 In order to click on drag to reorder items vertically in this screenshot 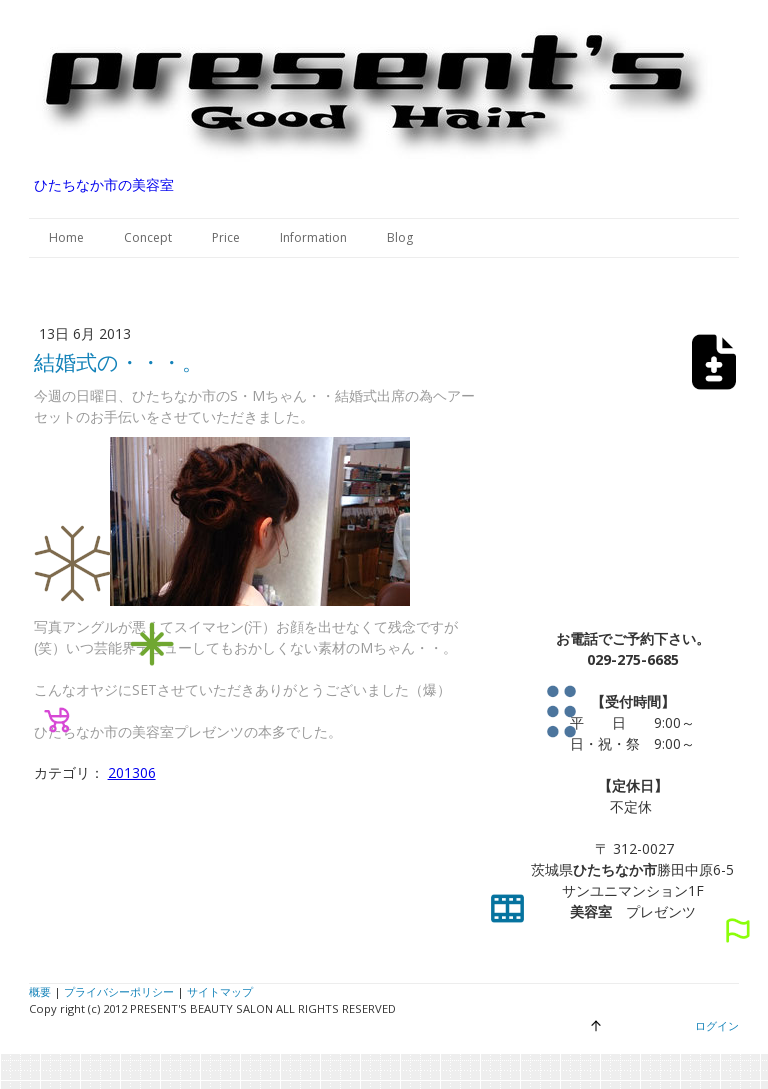, I will do `click(561, 711)`.